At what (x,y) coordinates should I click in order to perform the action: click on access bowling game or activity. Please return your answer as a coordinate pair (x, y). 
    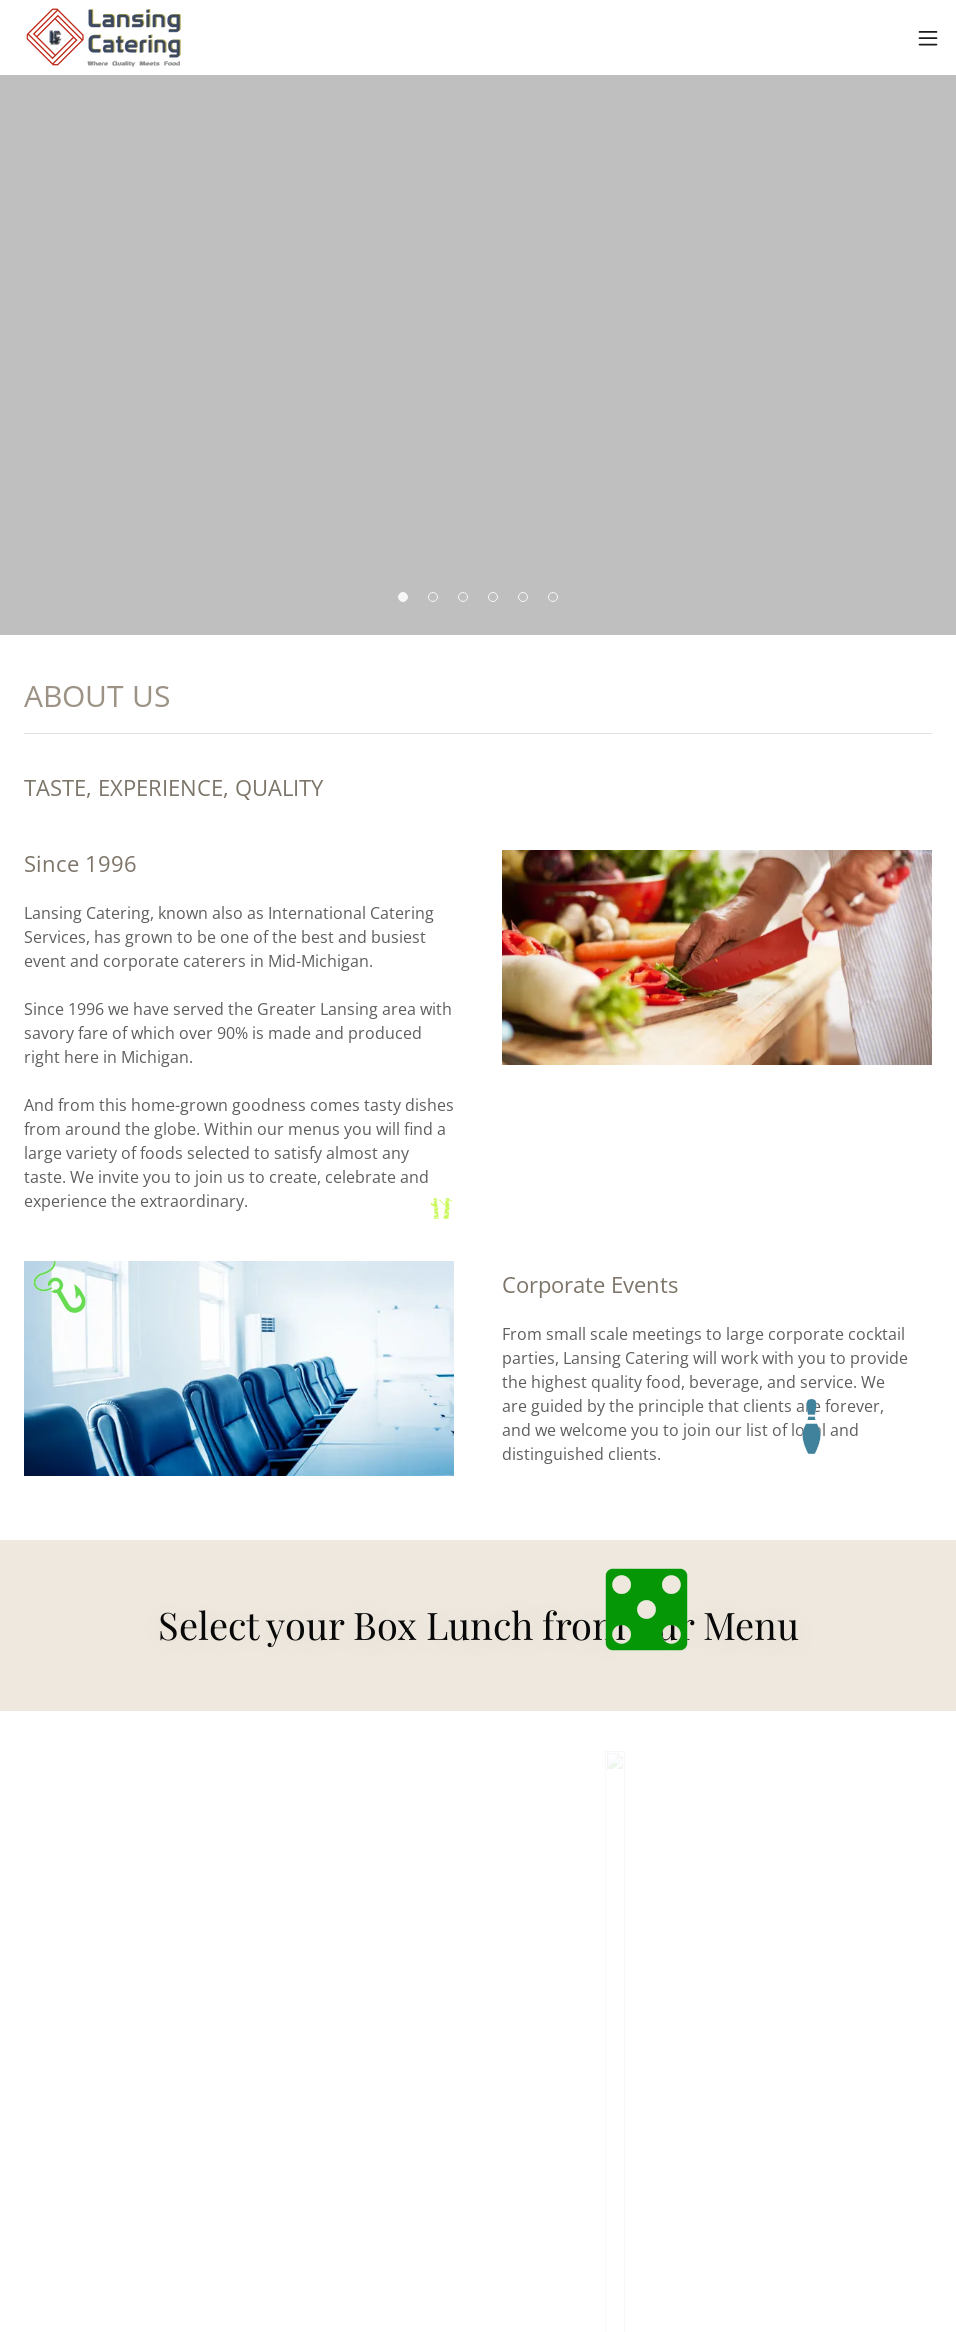
    Looking at the image, I should click on (811, 1426).